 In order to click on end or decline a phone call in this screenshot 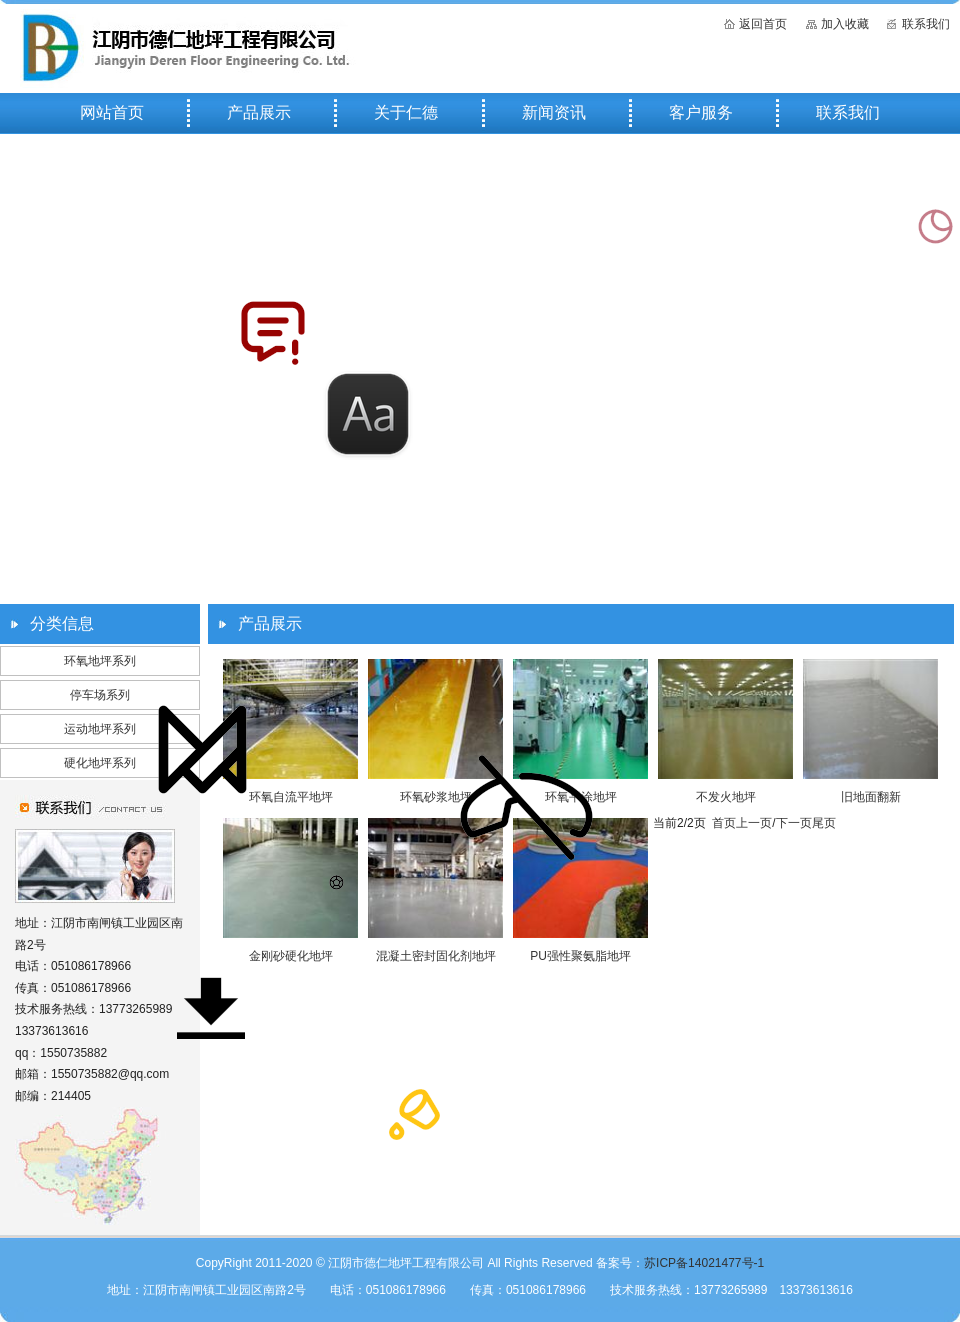, I will do `click(526, 807)`.